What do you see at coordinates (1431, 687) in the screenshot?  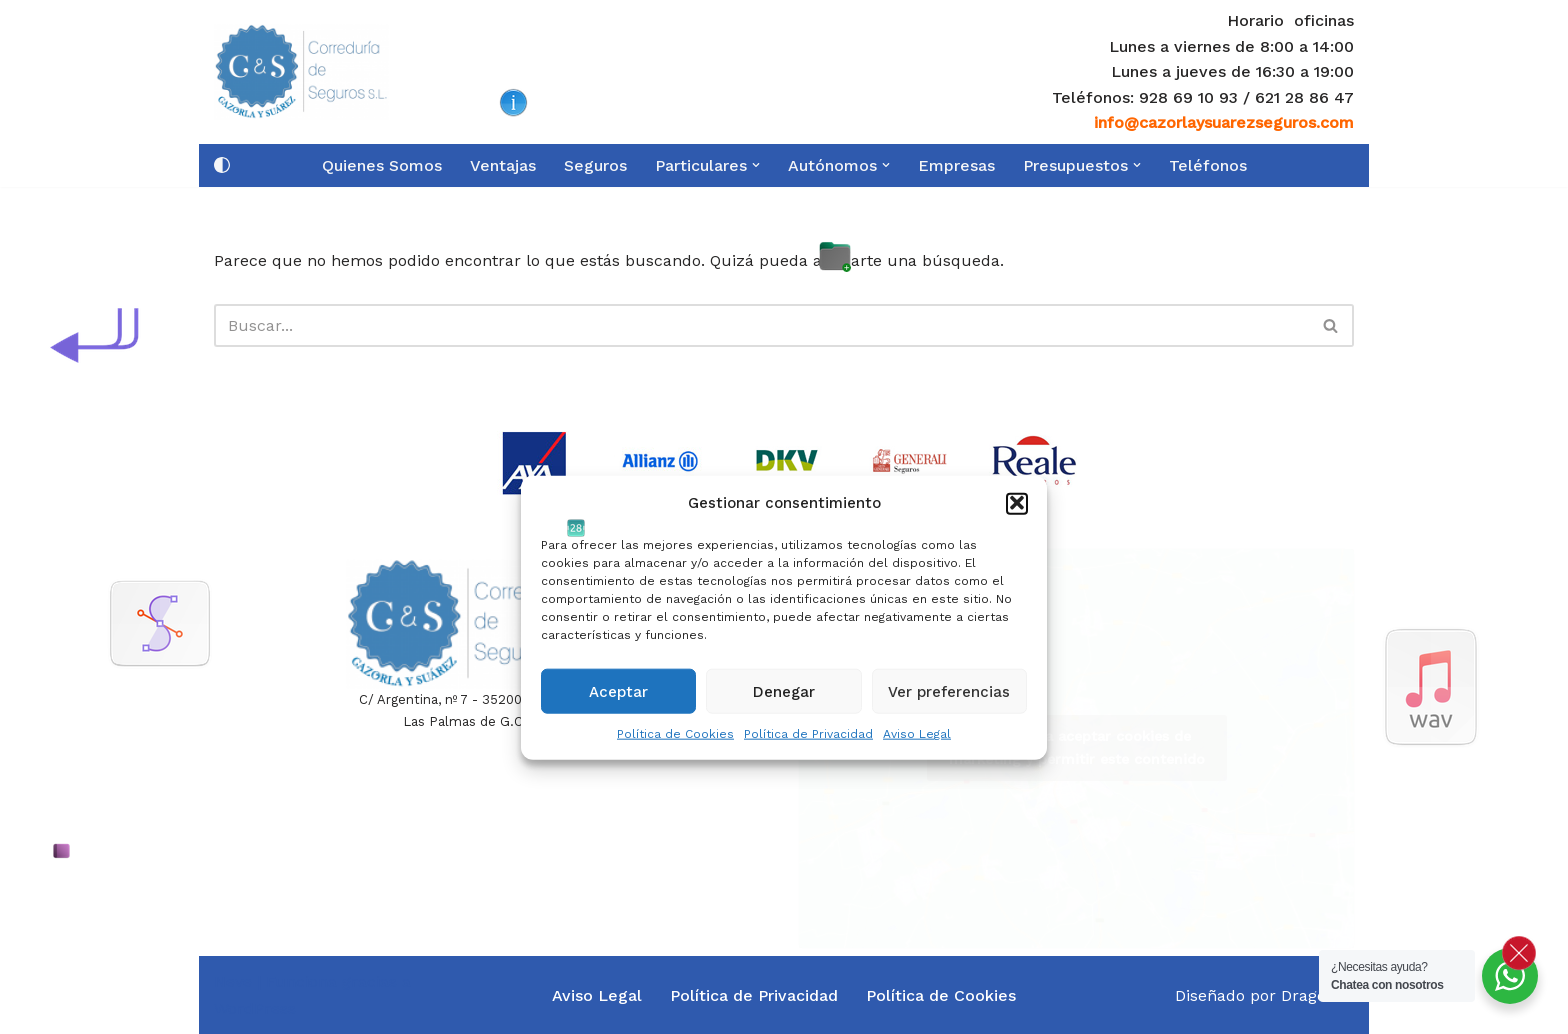 I see `a wav audio file` at bounding box center [1431, 687].